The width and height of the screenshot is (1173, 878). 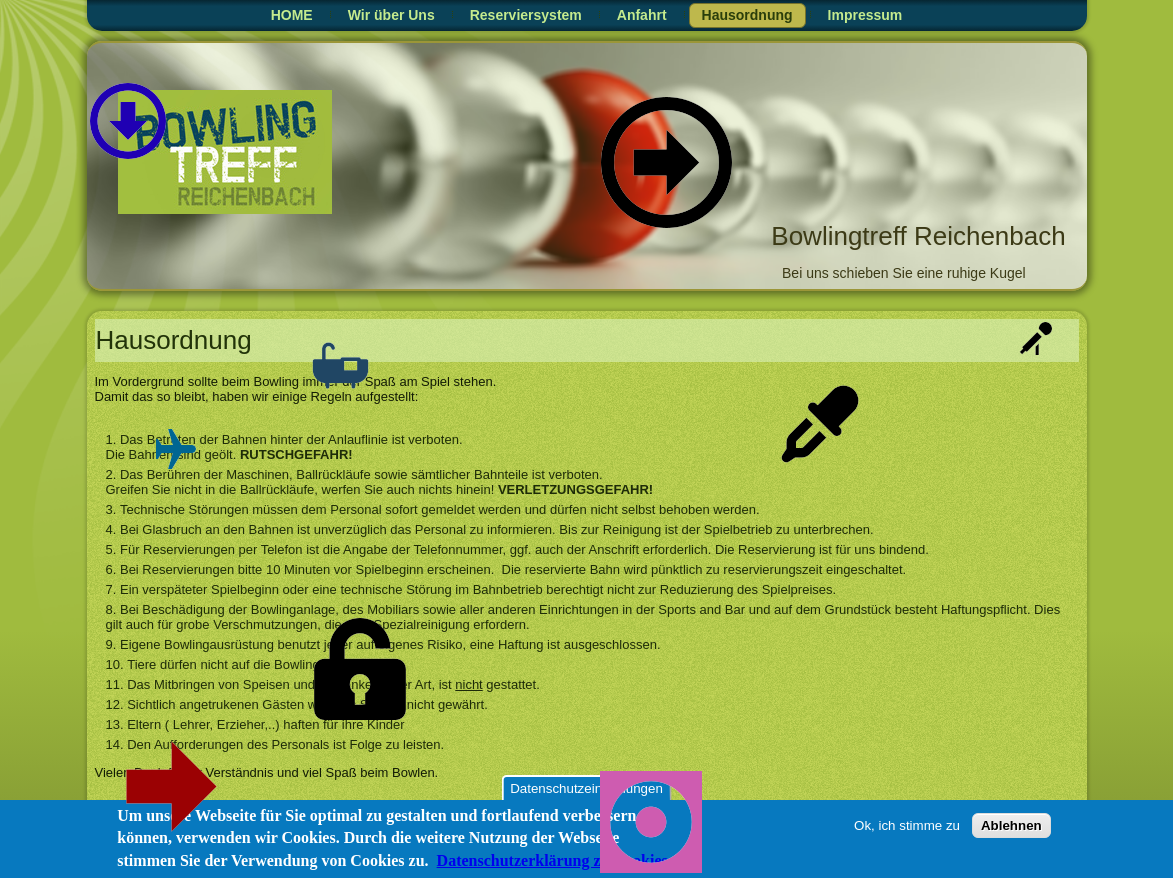 What do you see at coordinates (171, 786) in the screenshot?
I see `navigate to the next item or screen` at bounding box center [171, 786].